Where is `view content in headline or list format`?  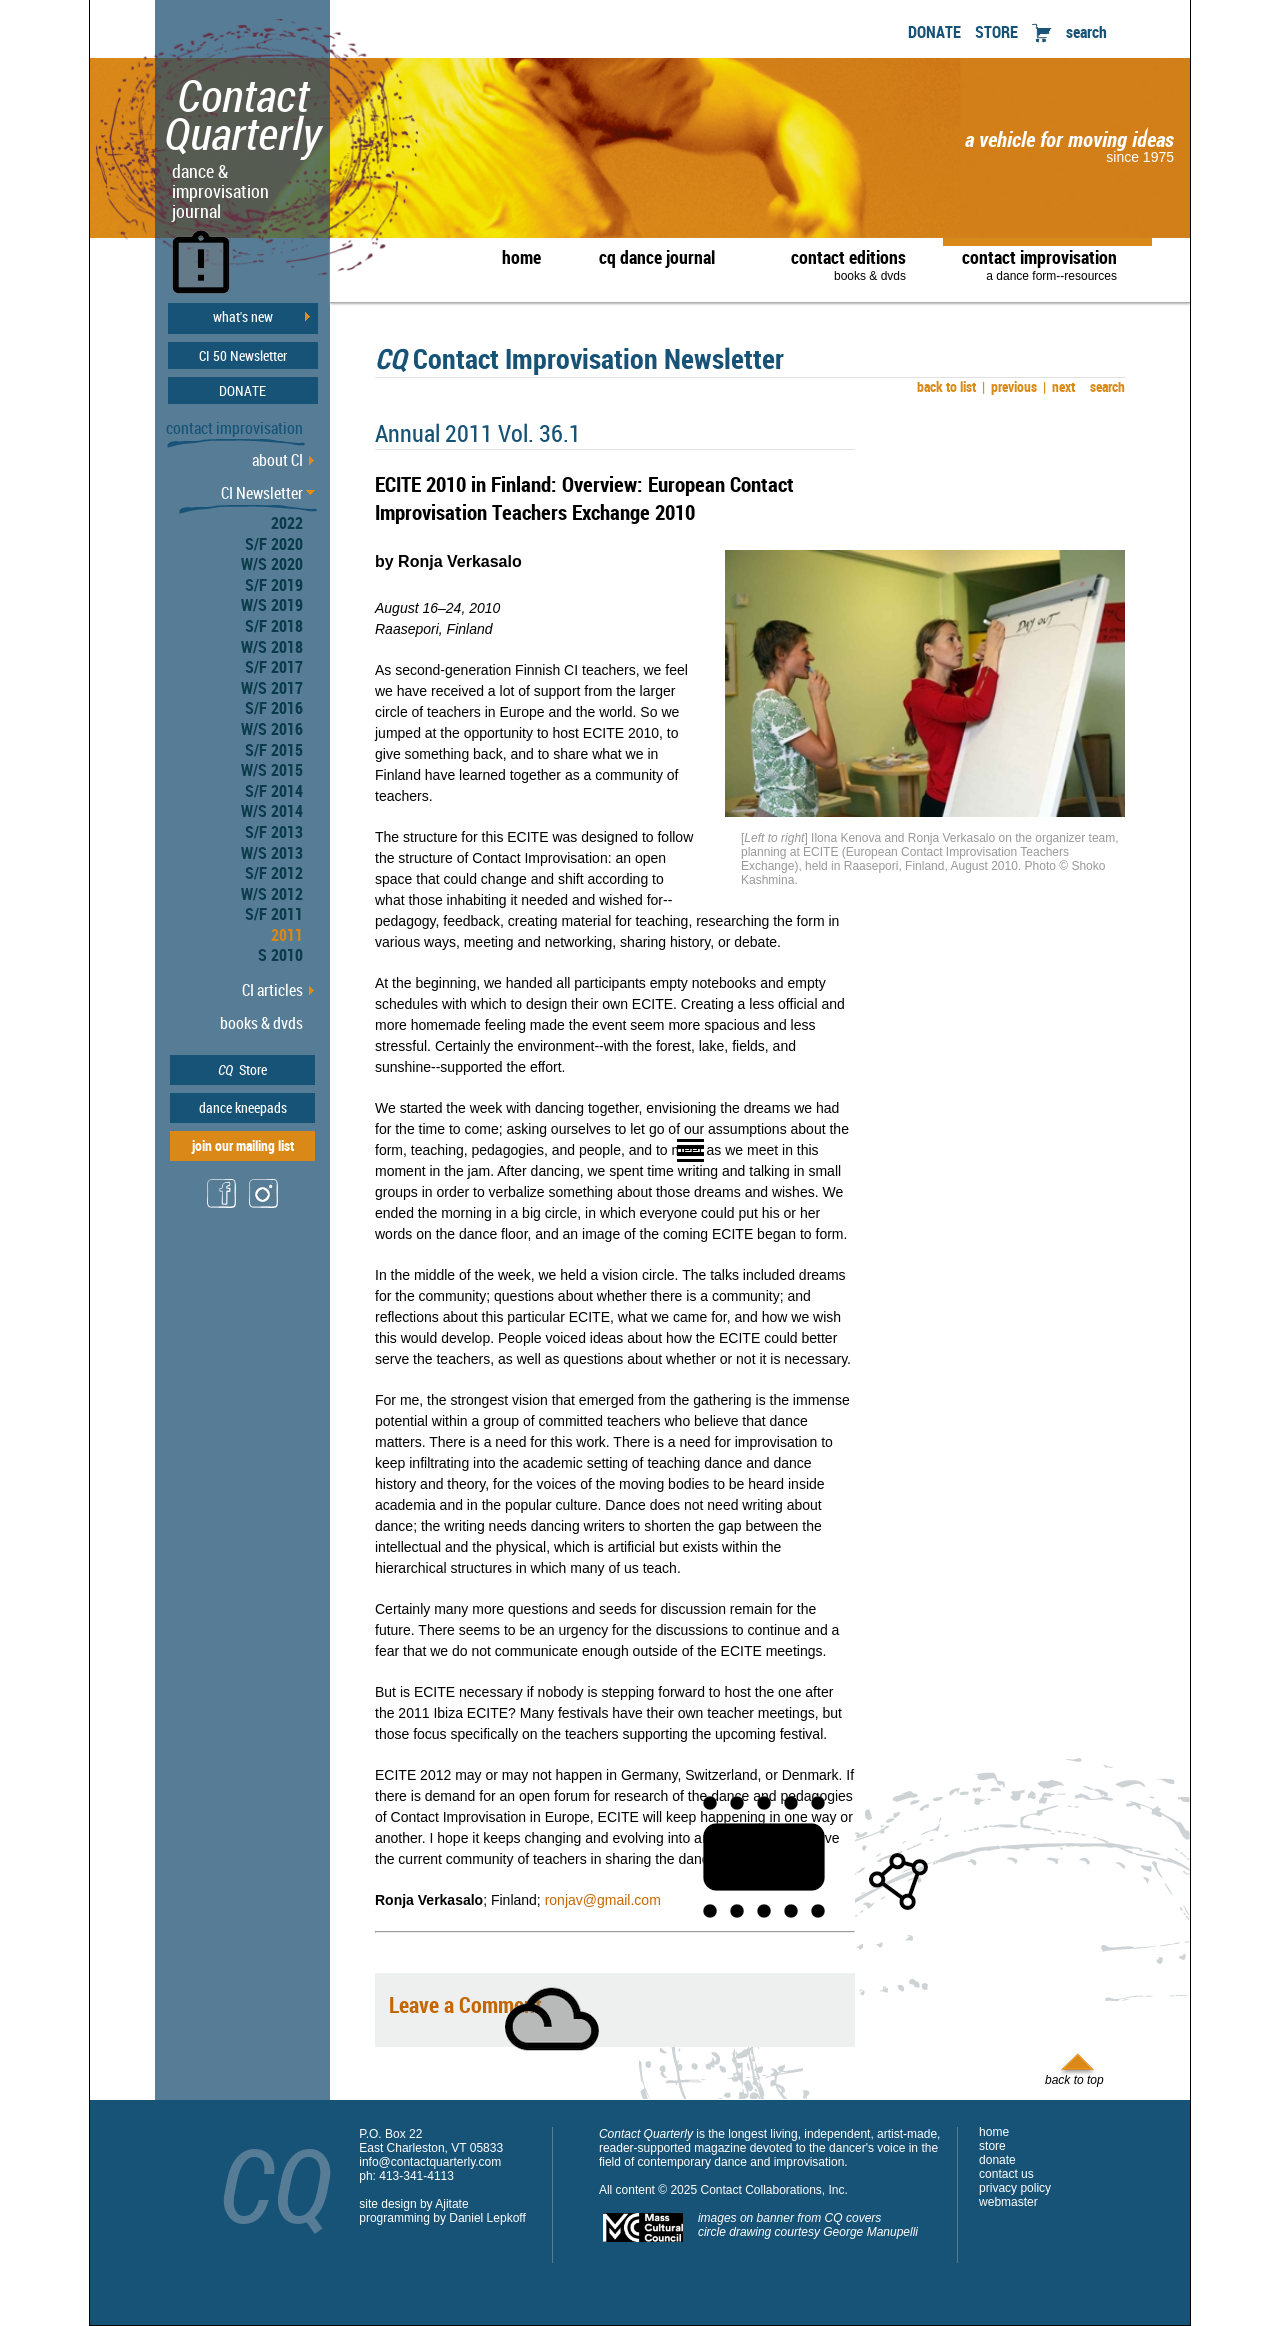 view content in headline or list format is located at coordinates (690, 1150).